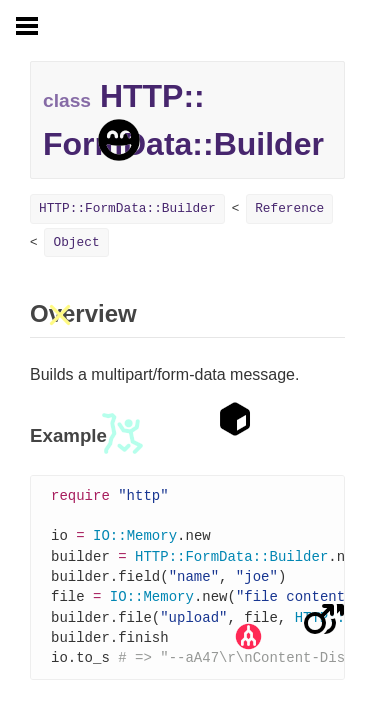 The image size is (375, 720). Describe the element at coordinates (324, 620) in the screenshot. I see `indicates male-male relationship or gay men` at that location.